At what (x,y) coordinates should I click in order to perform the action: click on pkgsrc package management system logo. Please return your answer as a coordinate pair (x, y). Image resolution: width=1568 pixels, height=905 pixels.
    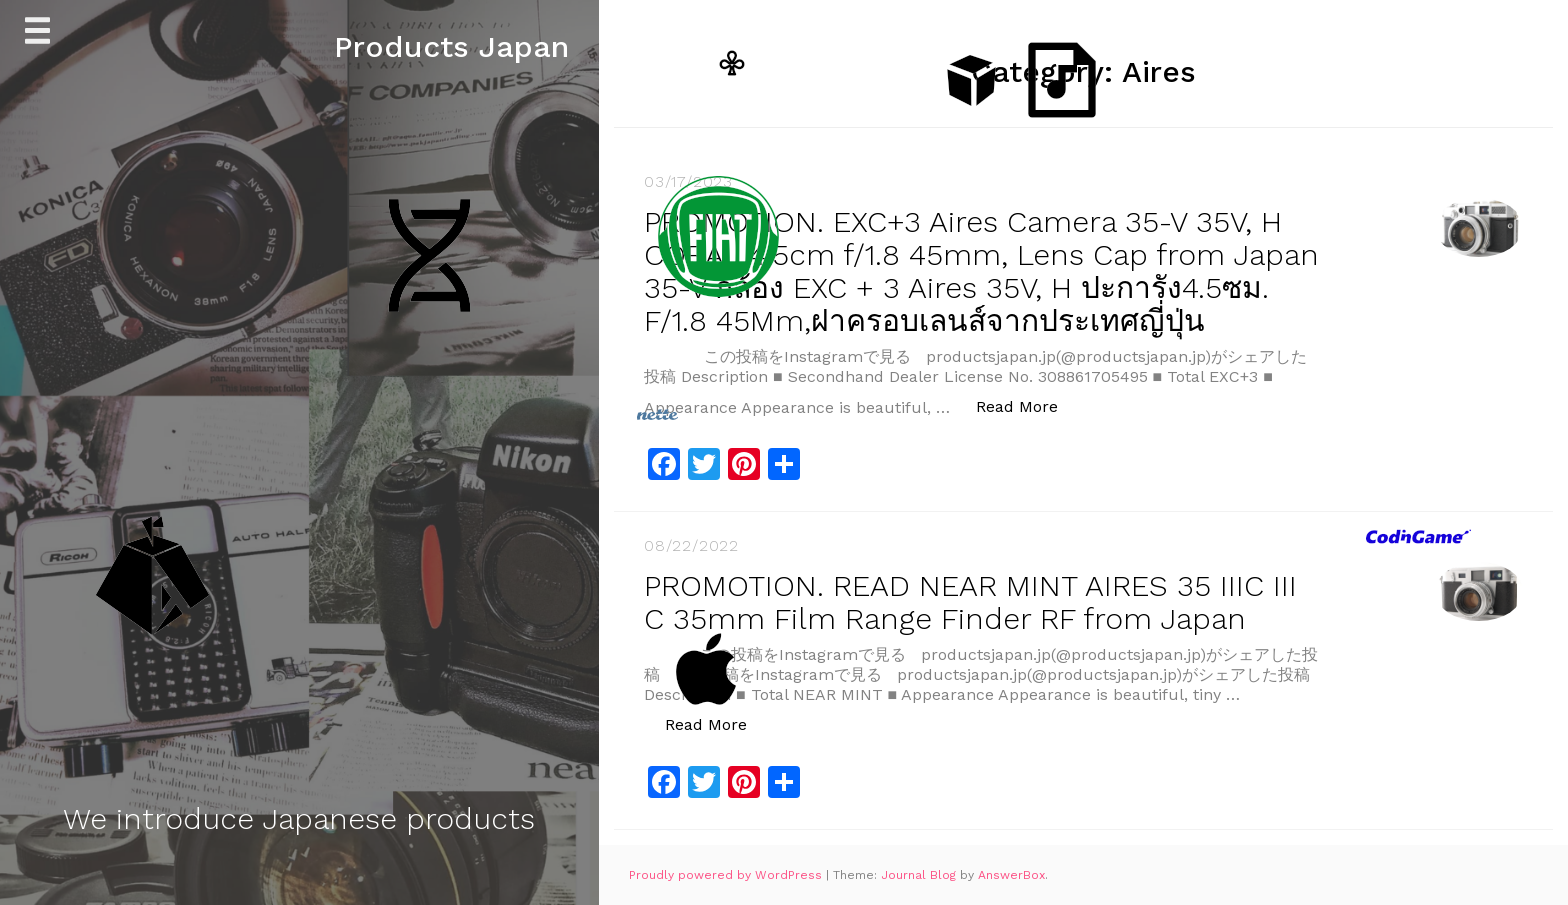
    Looking at the image, I should click on (971, 80).